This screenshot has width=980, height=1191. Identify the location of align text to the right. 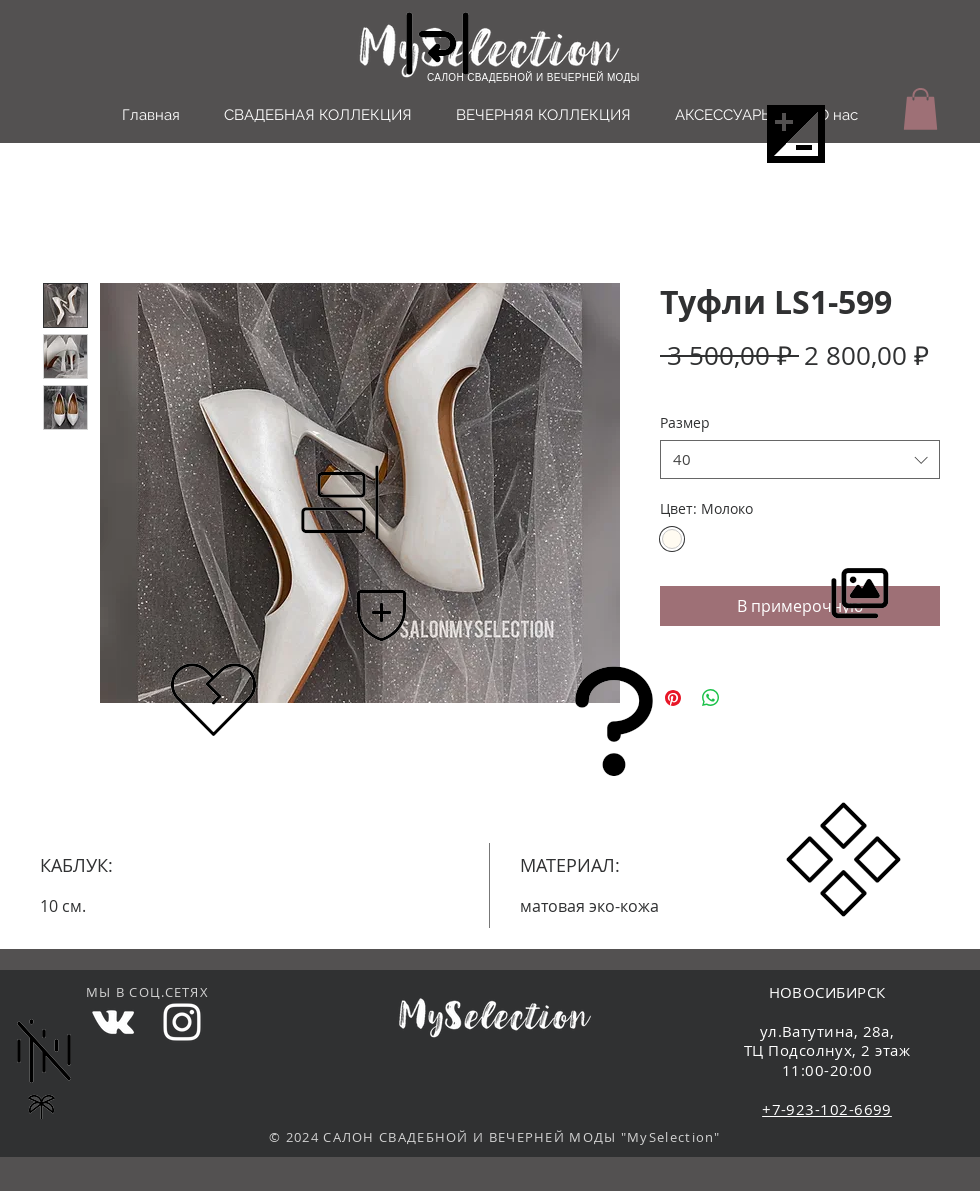
(341, 502).